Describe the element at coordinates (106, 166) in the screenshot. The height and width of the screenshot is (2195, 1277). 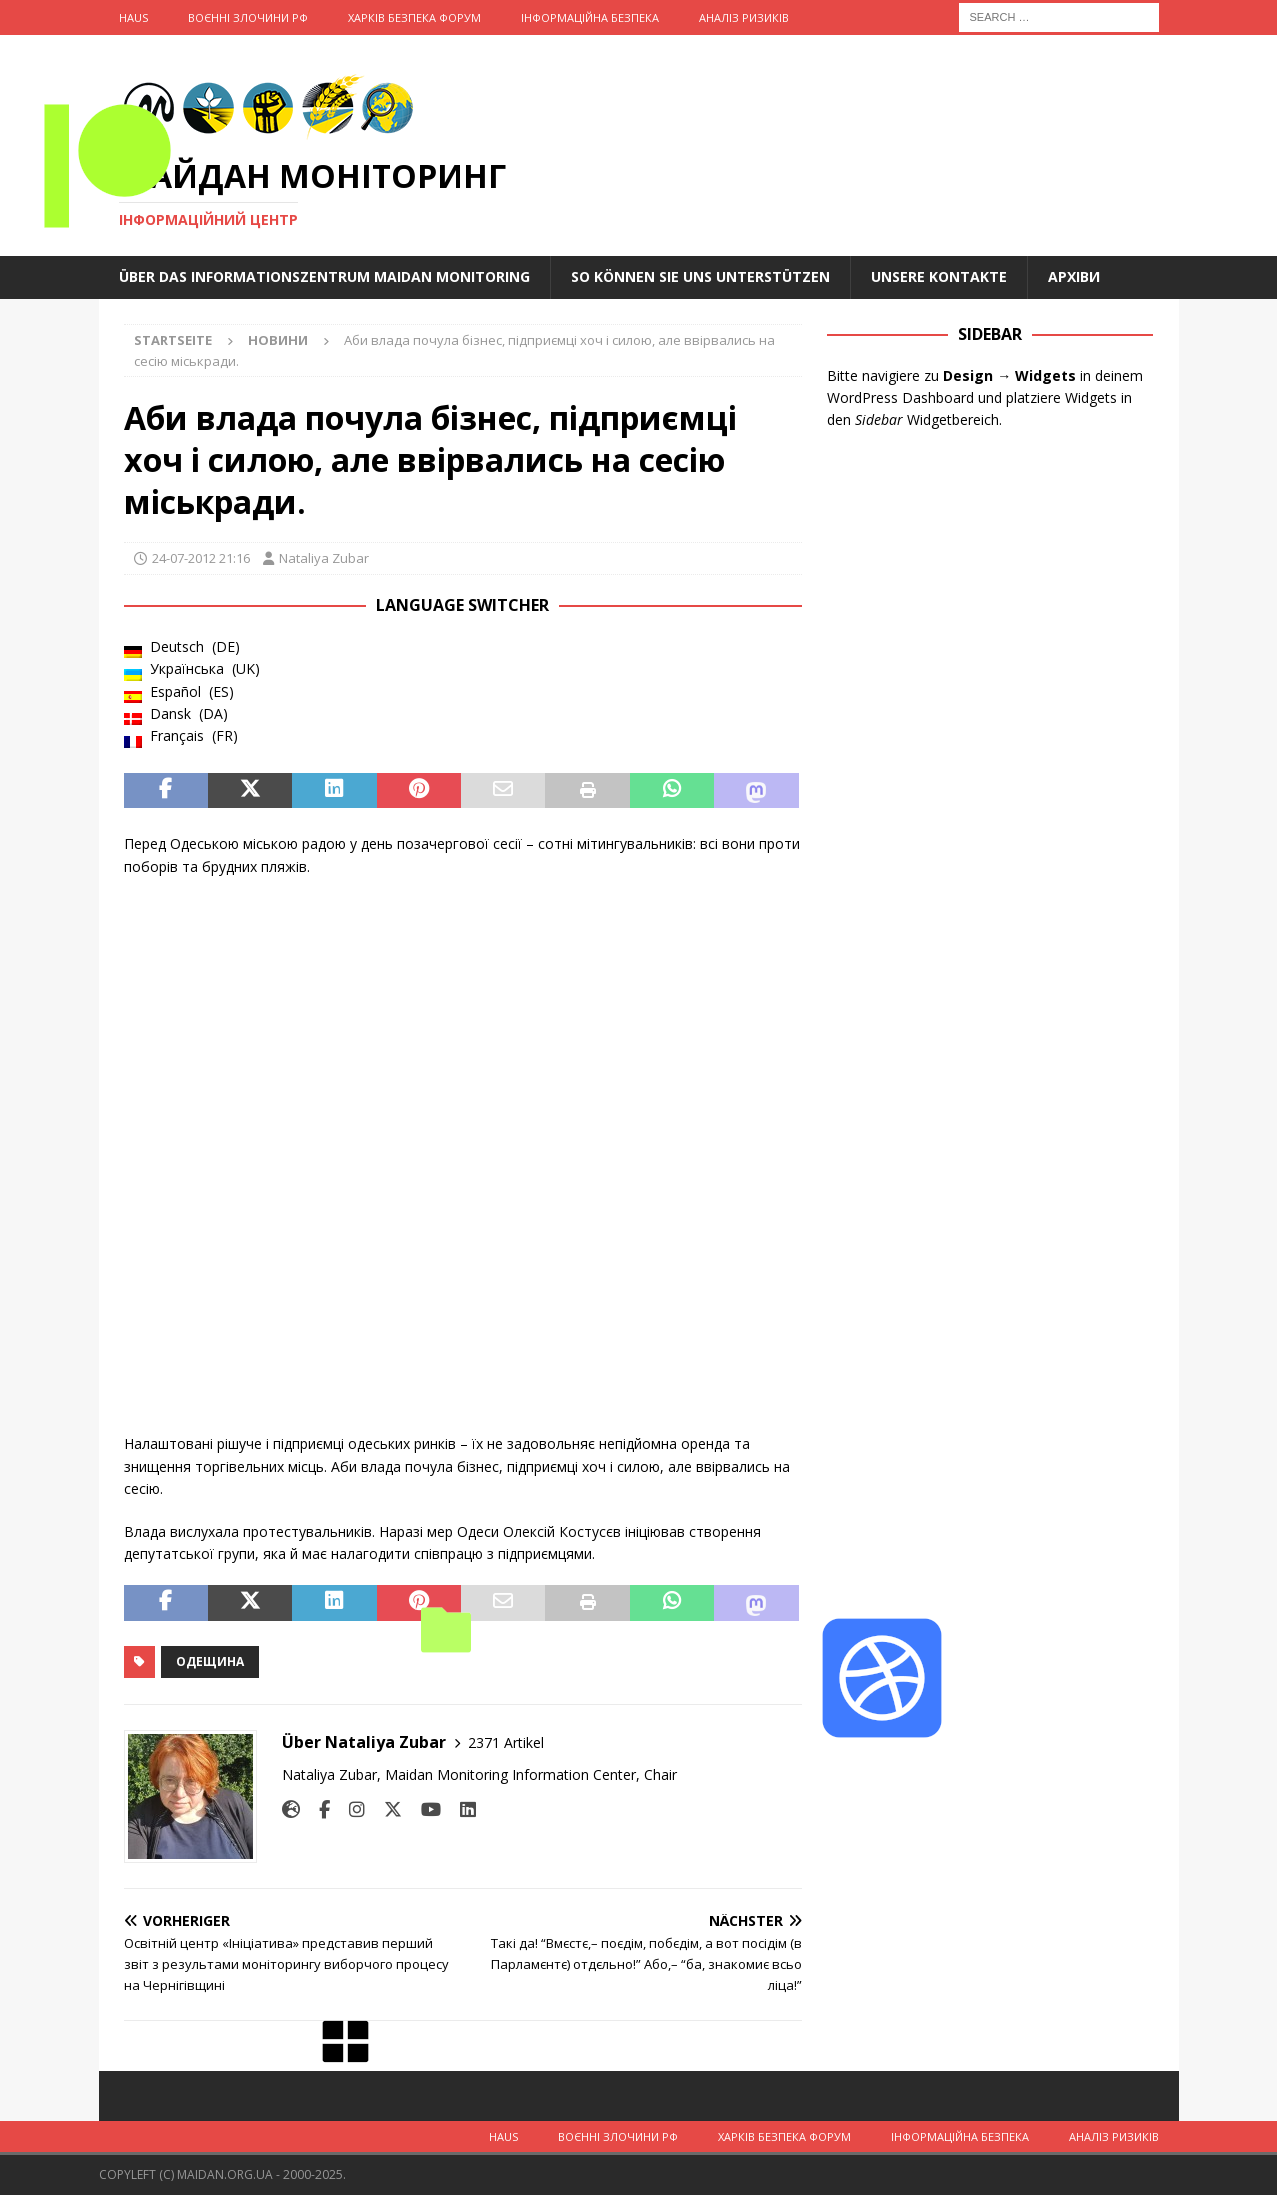
I see `link to patreon profile or page` at that location.